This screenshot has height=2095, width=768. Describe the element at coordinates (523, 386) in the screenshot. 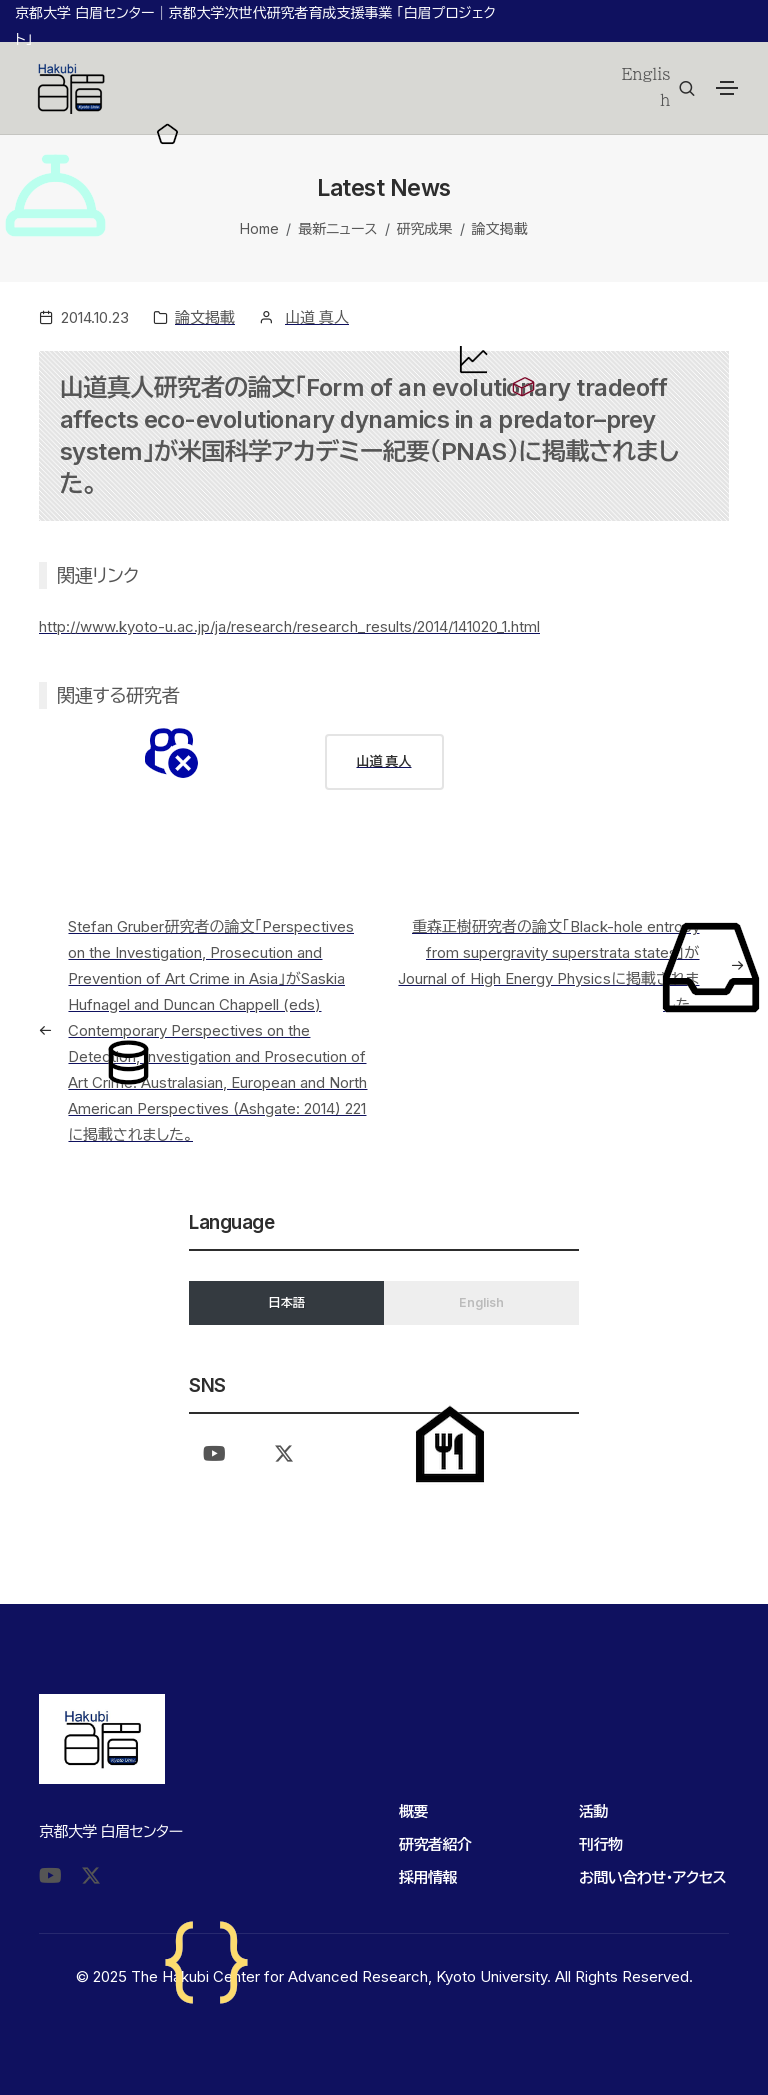

I see `represents a field or property in code structure` at that location.